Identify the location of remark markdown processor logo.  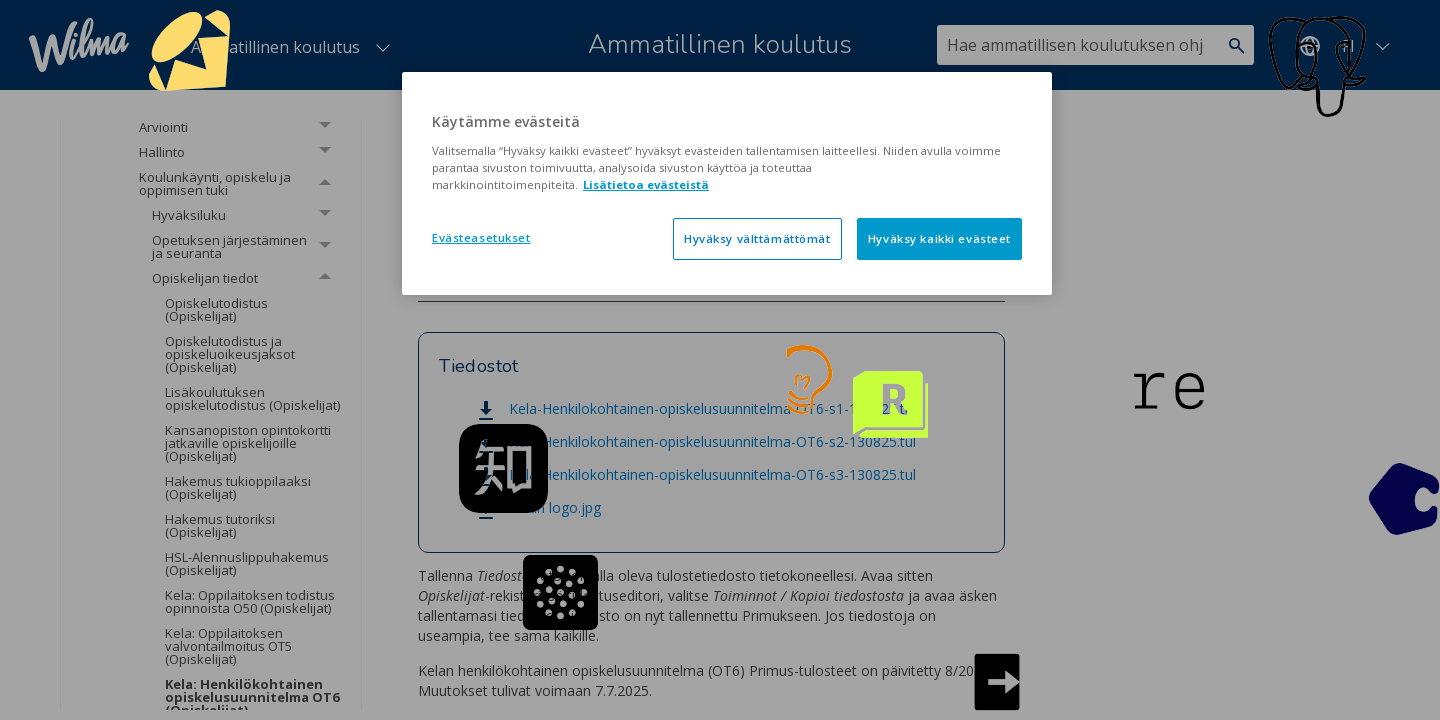
(1169, 391).